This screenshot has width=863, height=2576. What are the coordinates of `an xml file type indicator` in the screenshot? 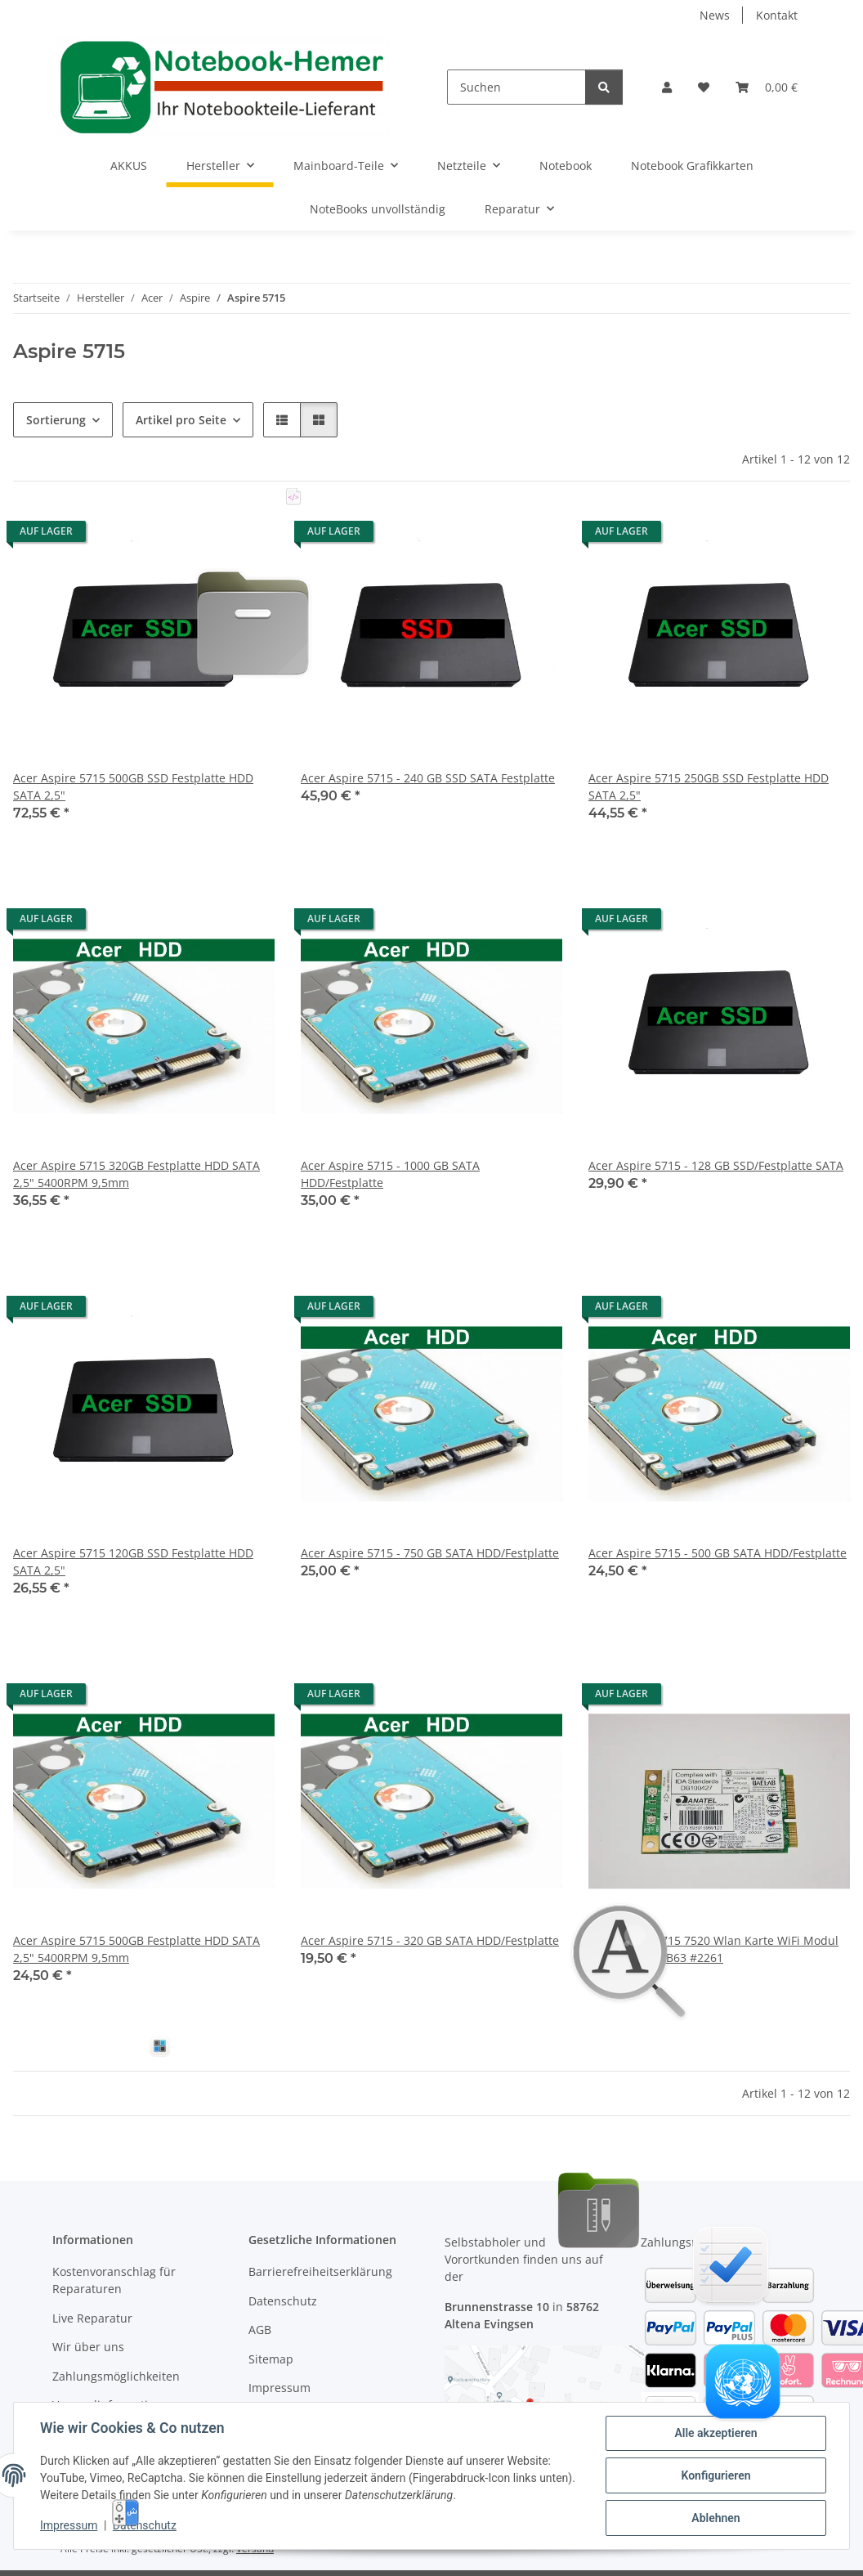 It's located at (293, 496).